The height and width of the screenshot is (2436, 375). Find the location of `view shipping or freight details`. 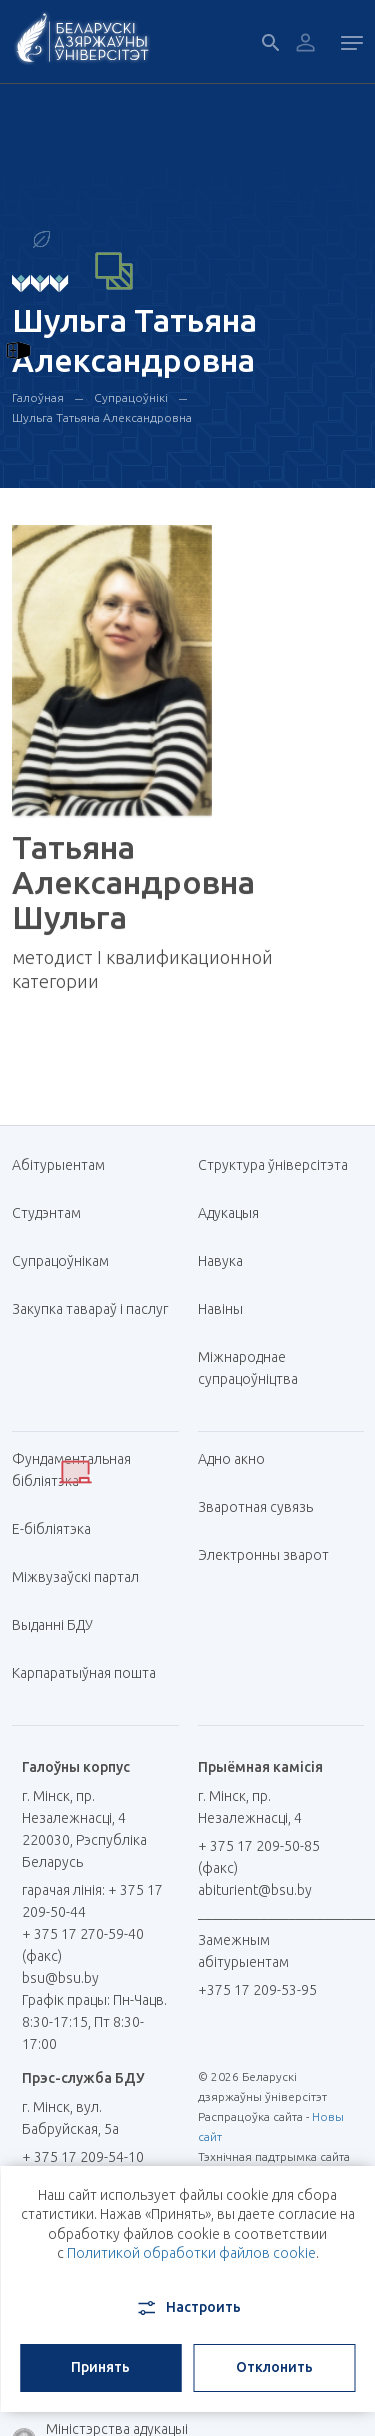

view shipping or freight details is located at coordinates (18, 350).